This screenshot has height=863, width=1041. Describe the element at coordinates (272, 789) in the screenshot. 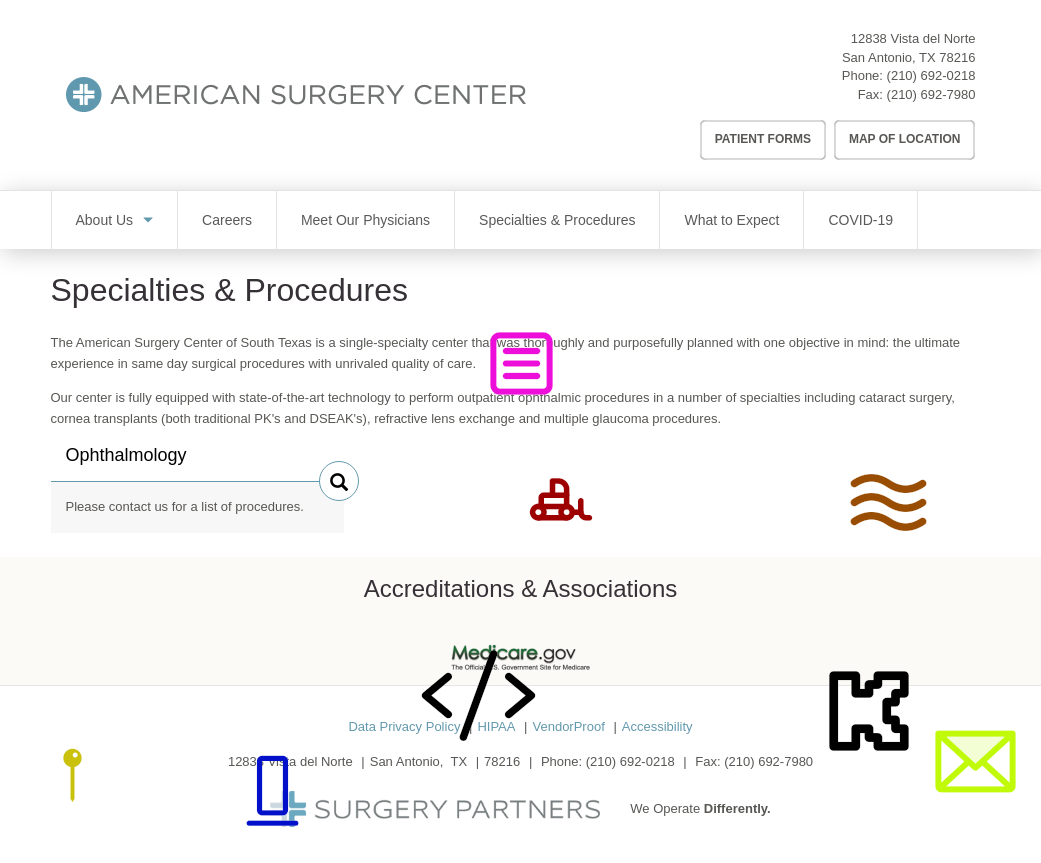

I see `align object to bottom edge` at that location.